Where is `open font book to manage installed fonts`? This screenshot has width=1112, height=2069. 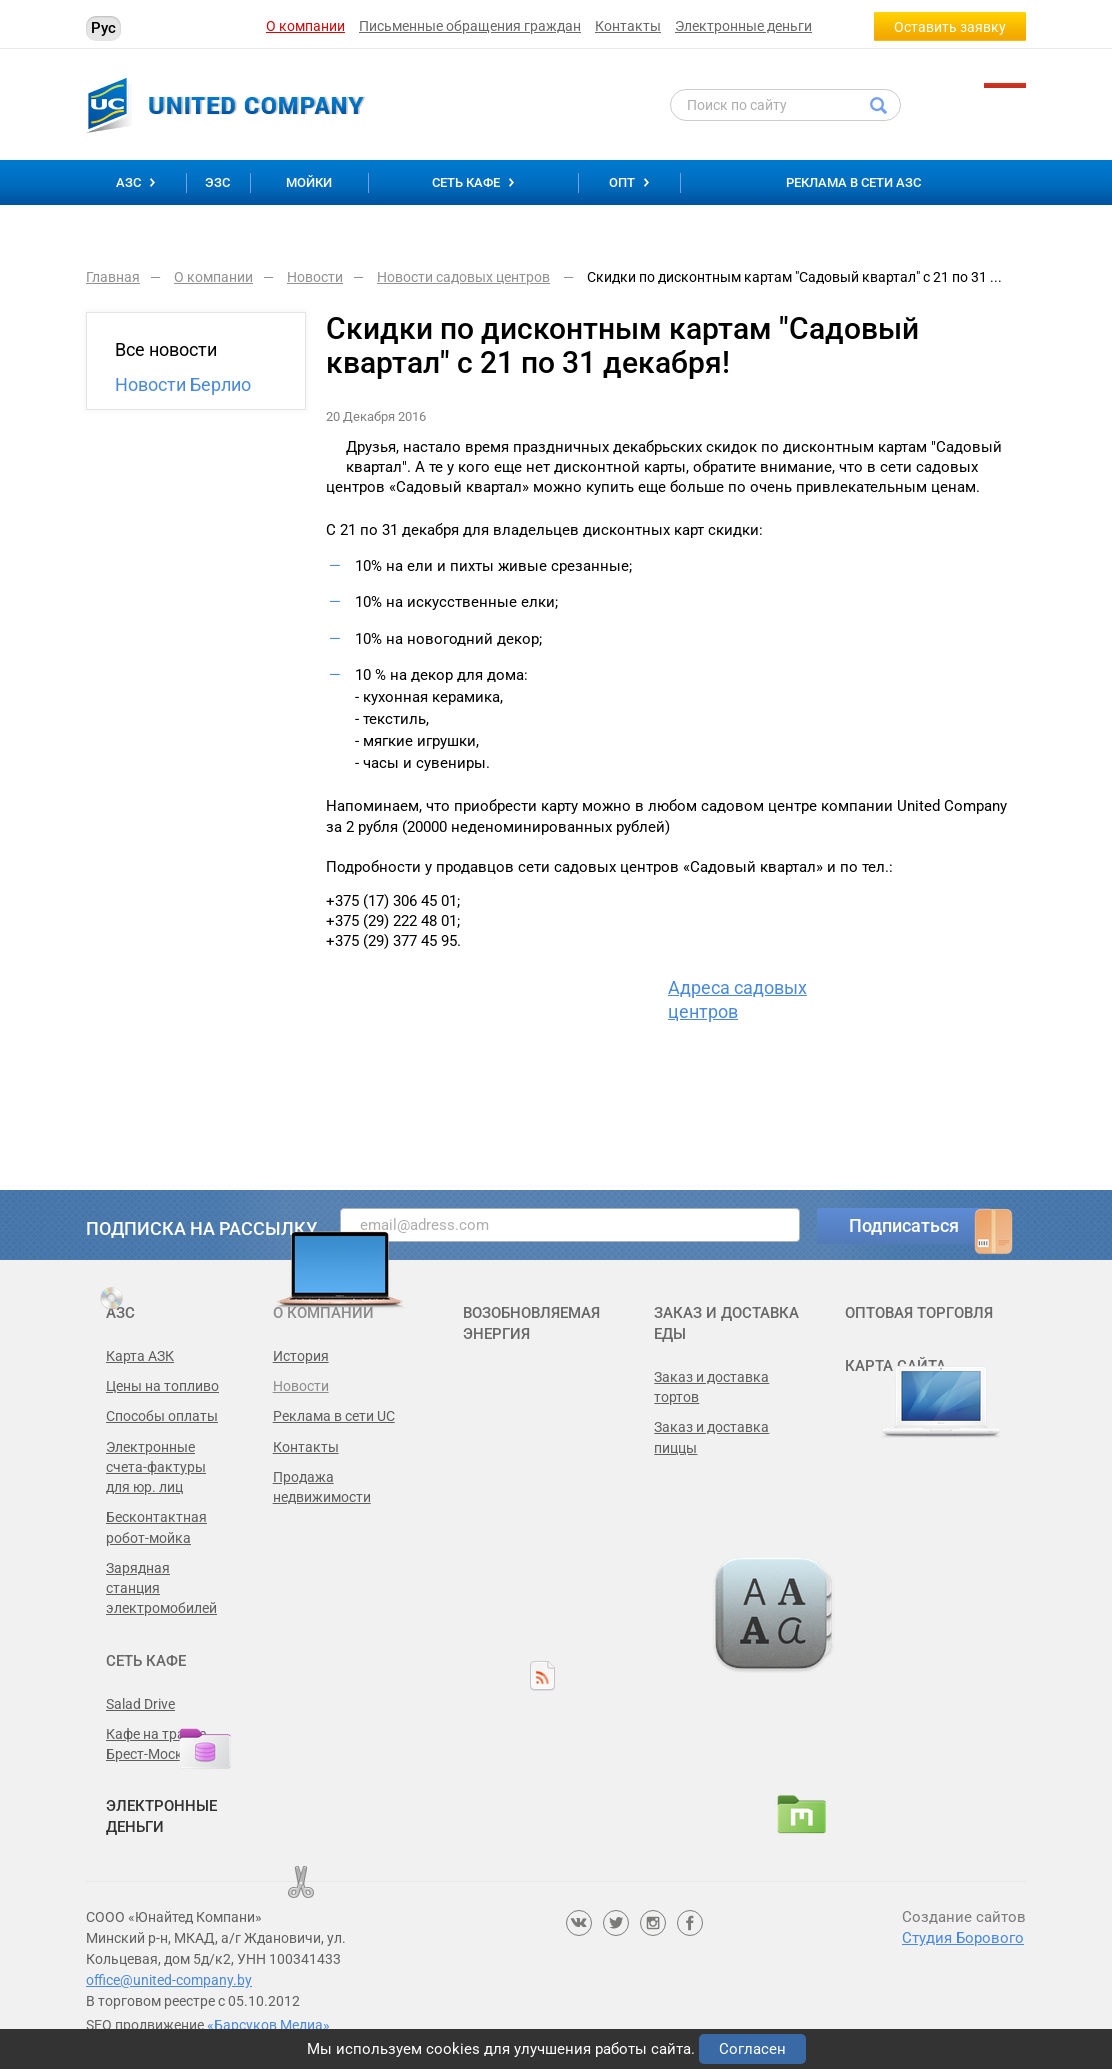
open font book to manage installed fonts is located at coordinates (771, 1613).